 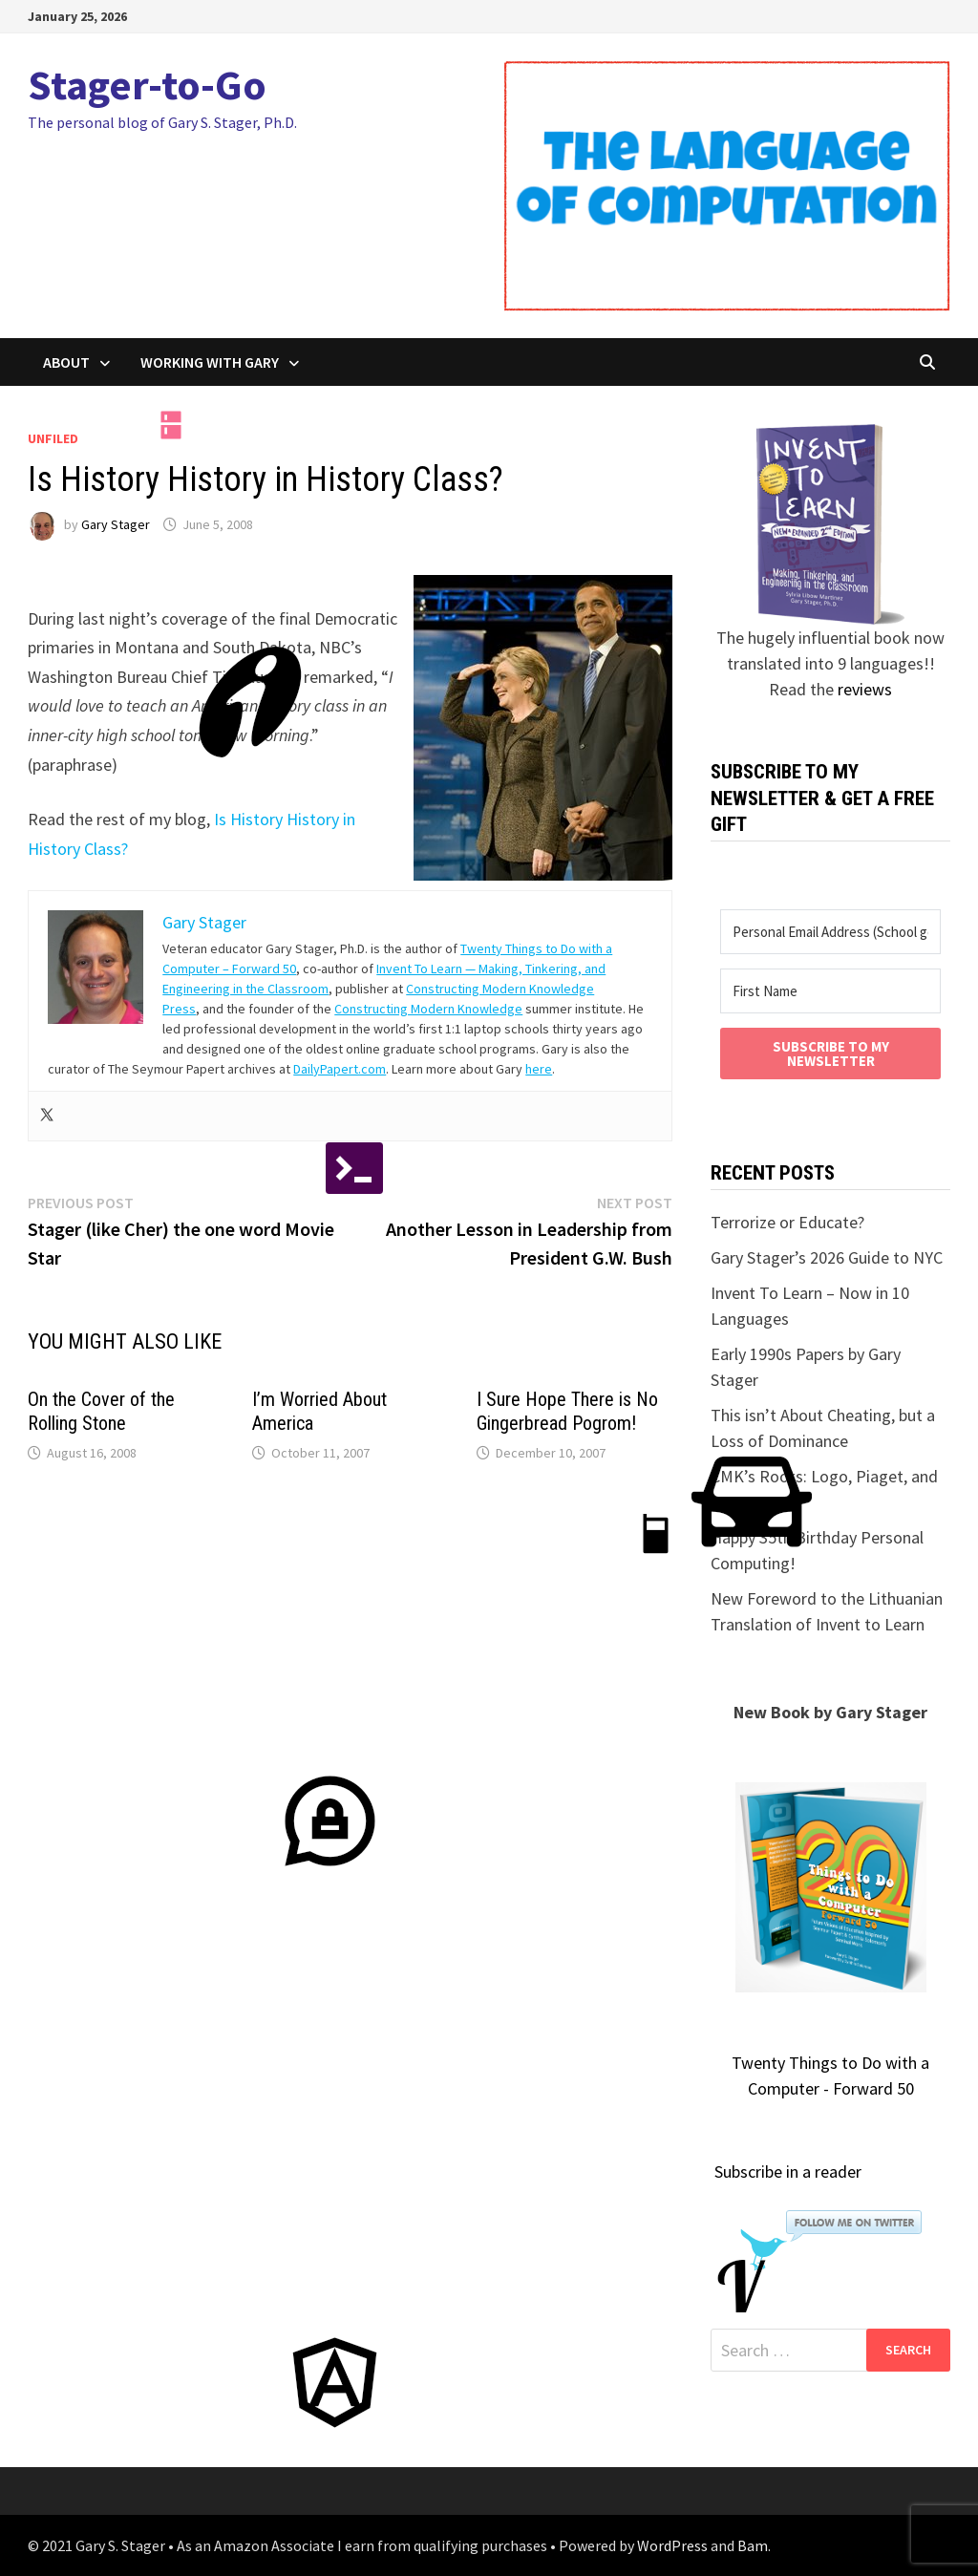 I want to click on access smart fridge controls, so click(x=171, y=425).